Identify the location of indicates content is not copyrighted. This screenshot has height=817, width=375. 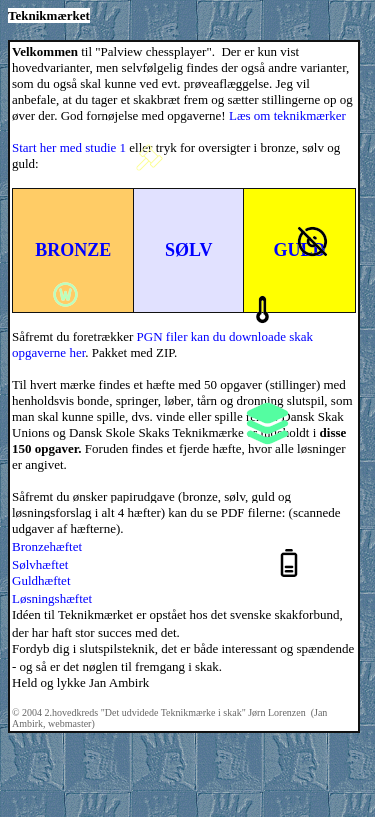
(312, 241).